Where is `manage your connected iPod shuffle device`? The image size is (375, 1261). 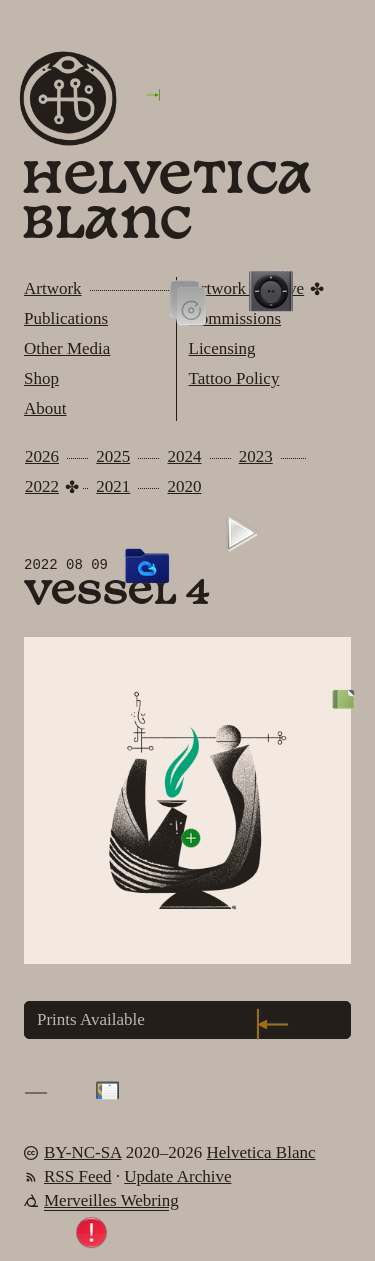
manage your connected iPod shuffle device is located at coordinates (271, 291).